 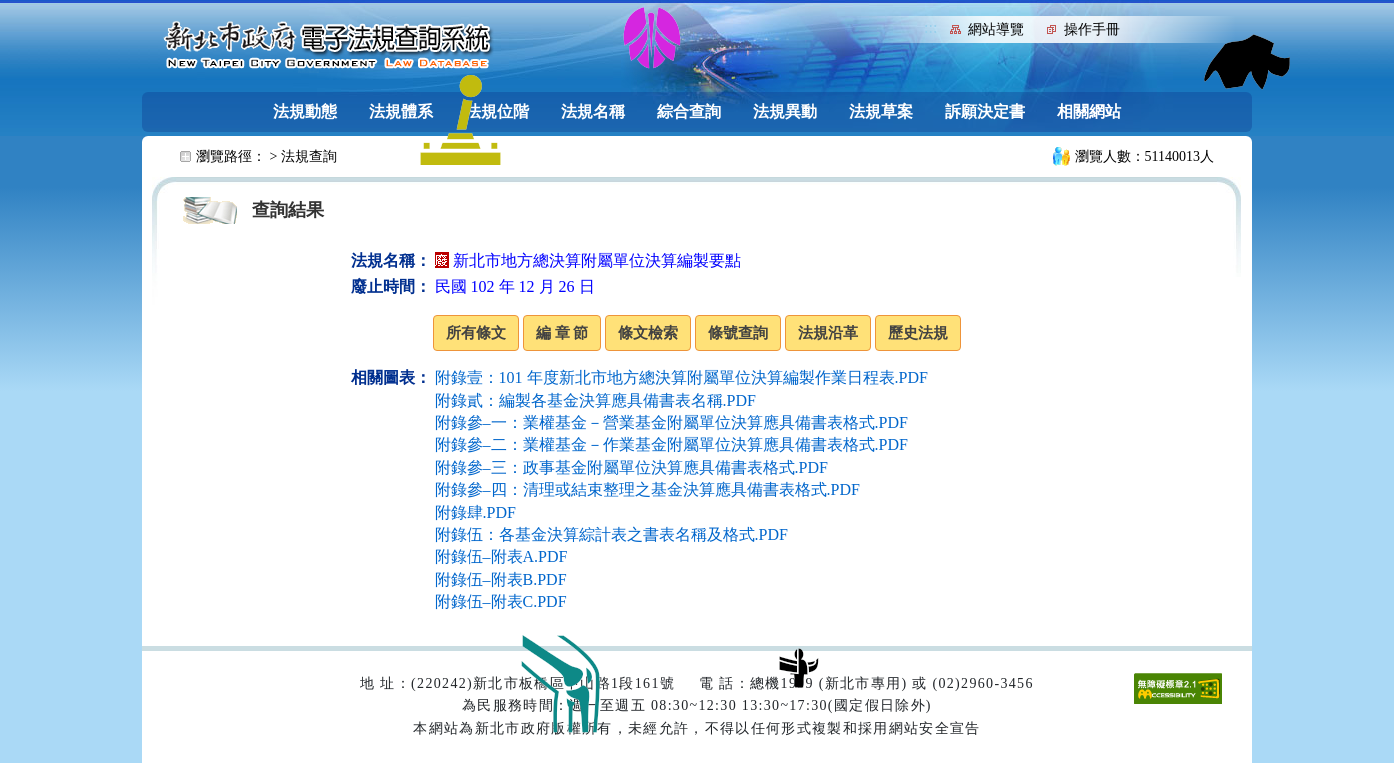 I want to click on indicates a split or divided character state, so click(x=799, y=668).